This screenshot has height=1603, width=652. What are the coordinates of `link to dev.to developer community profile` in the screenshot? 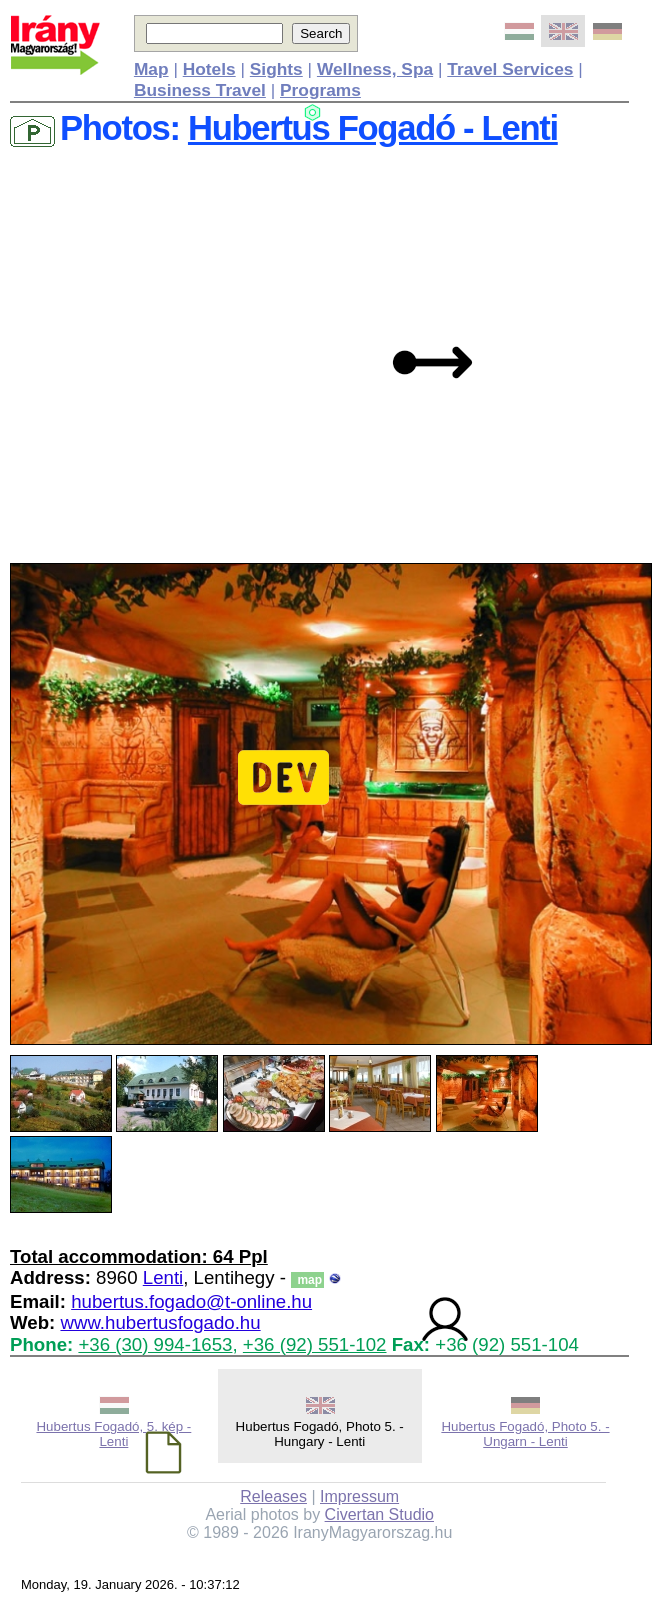 It's located at (283, 777).